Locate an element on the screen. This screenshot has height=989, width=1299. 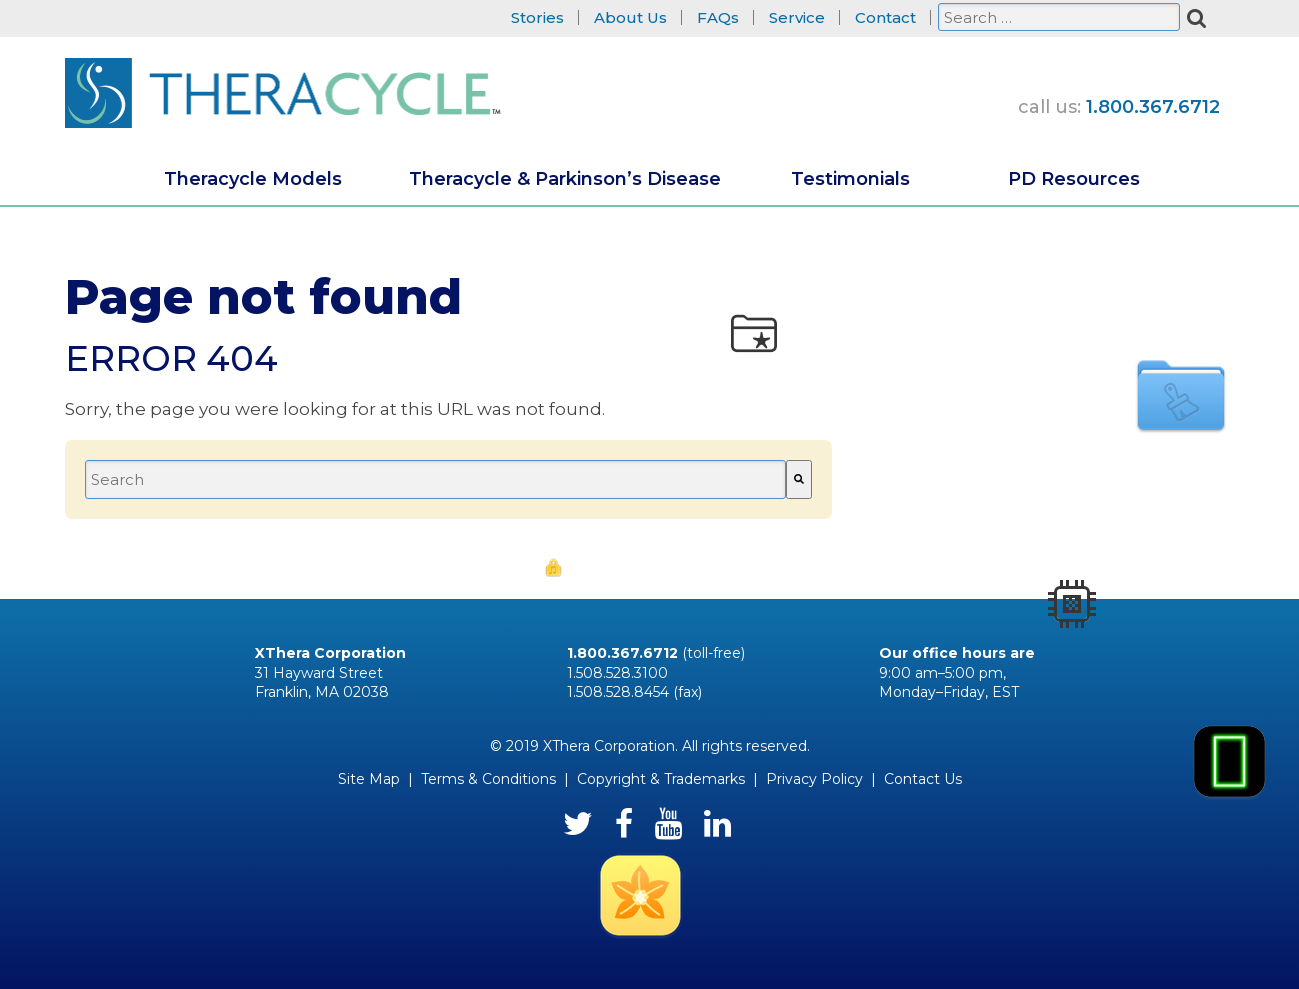
access electronics or hardware settings is located at coordinates (1072, 604).